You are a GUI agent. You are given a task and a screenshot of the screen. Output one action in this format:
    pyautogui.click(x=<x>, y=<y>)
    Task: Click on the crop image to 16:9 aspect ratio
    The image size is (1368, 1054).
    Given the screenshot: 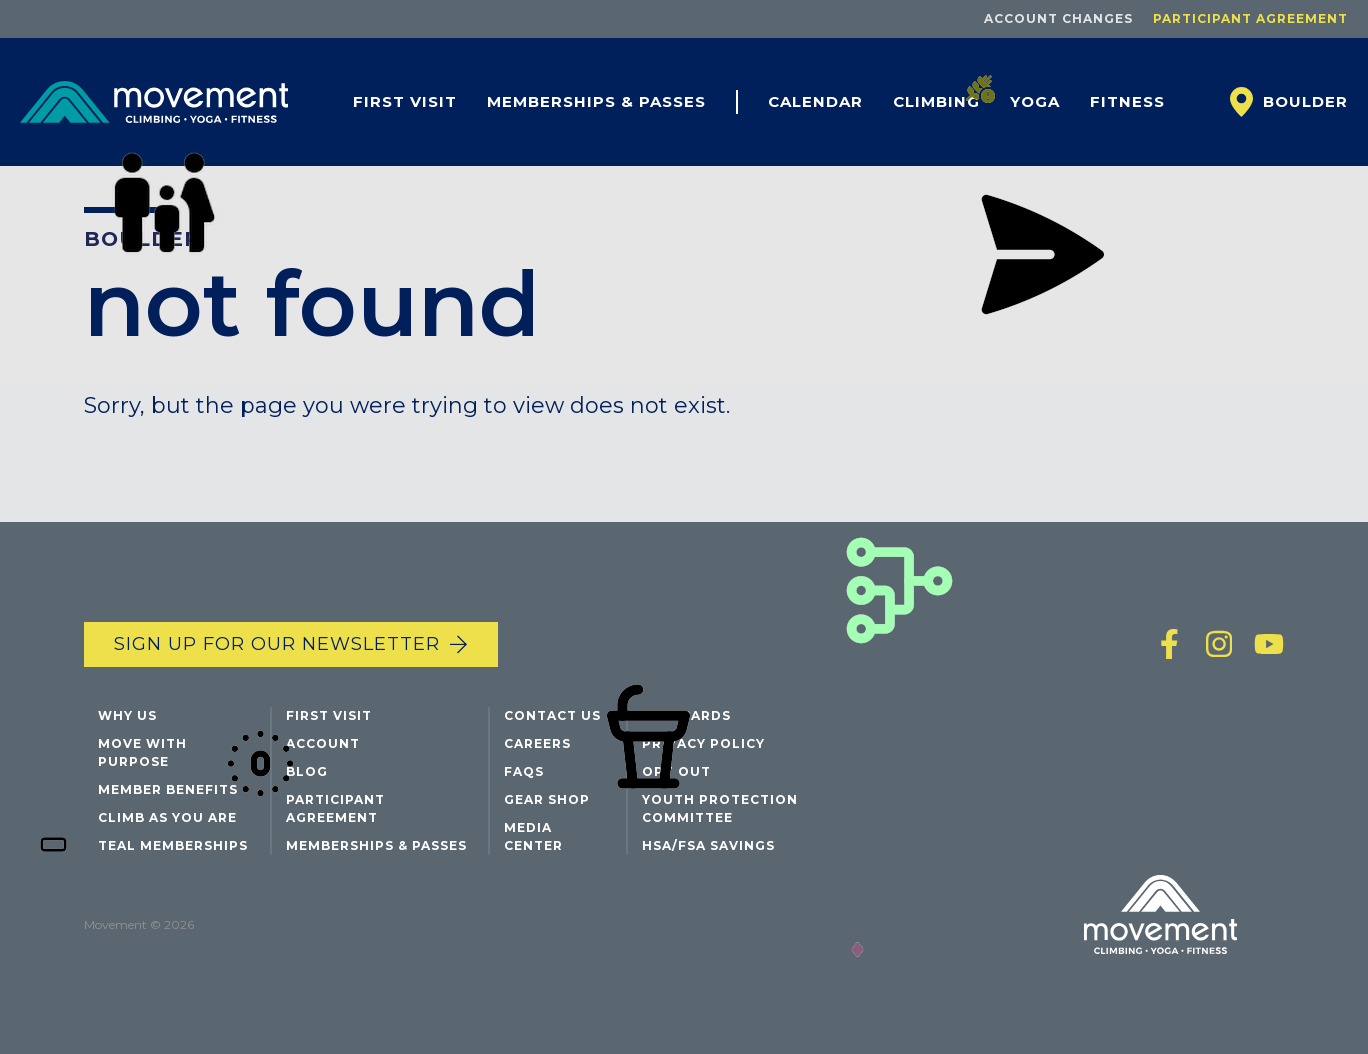 What is the action you would take?
    pyautogui.click(x=53, y=844)
    